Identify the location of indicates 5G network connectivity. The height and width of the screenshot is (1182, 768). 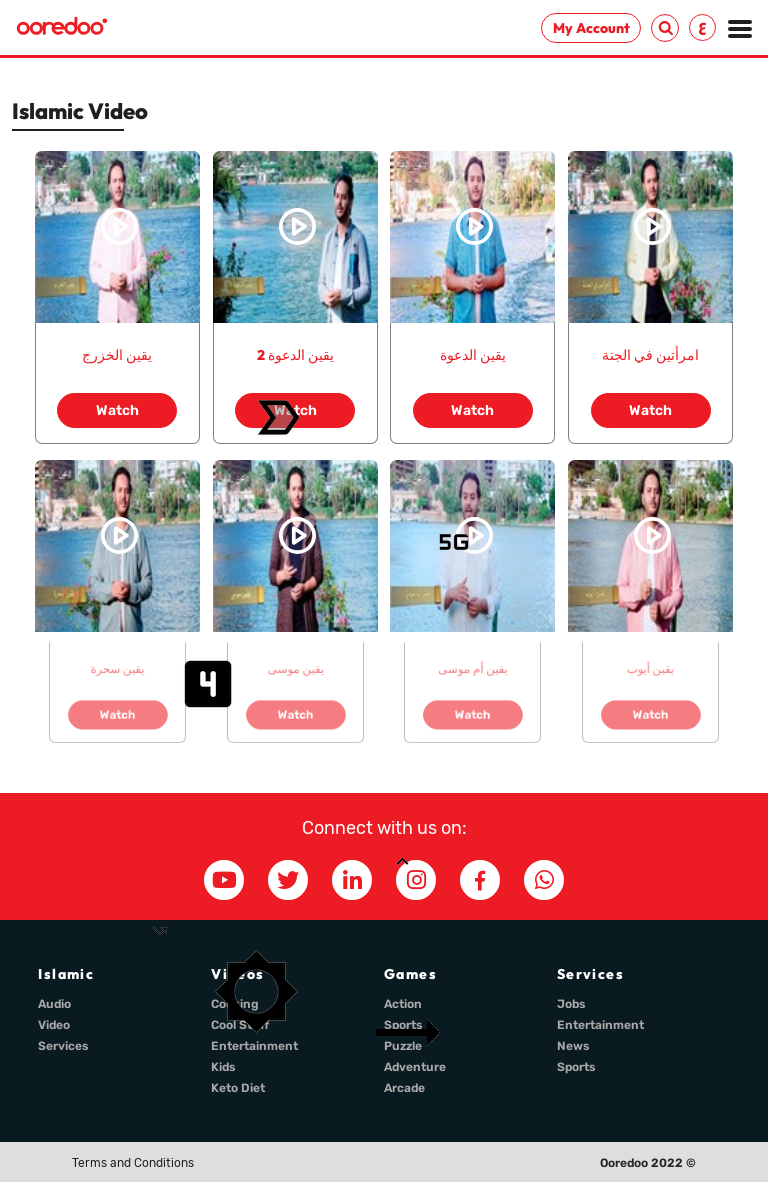
(454, 542).